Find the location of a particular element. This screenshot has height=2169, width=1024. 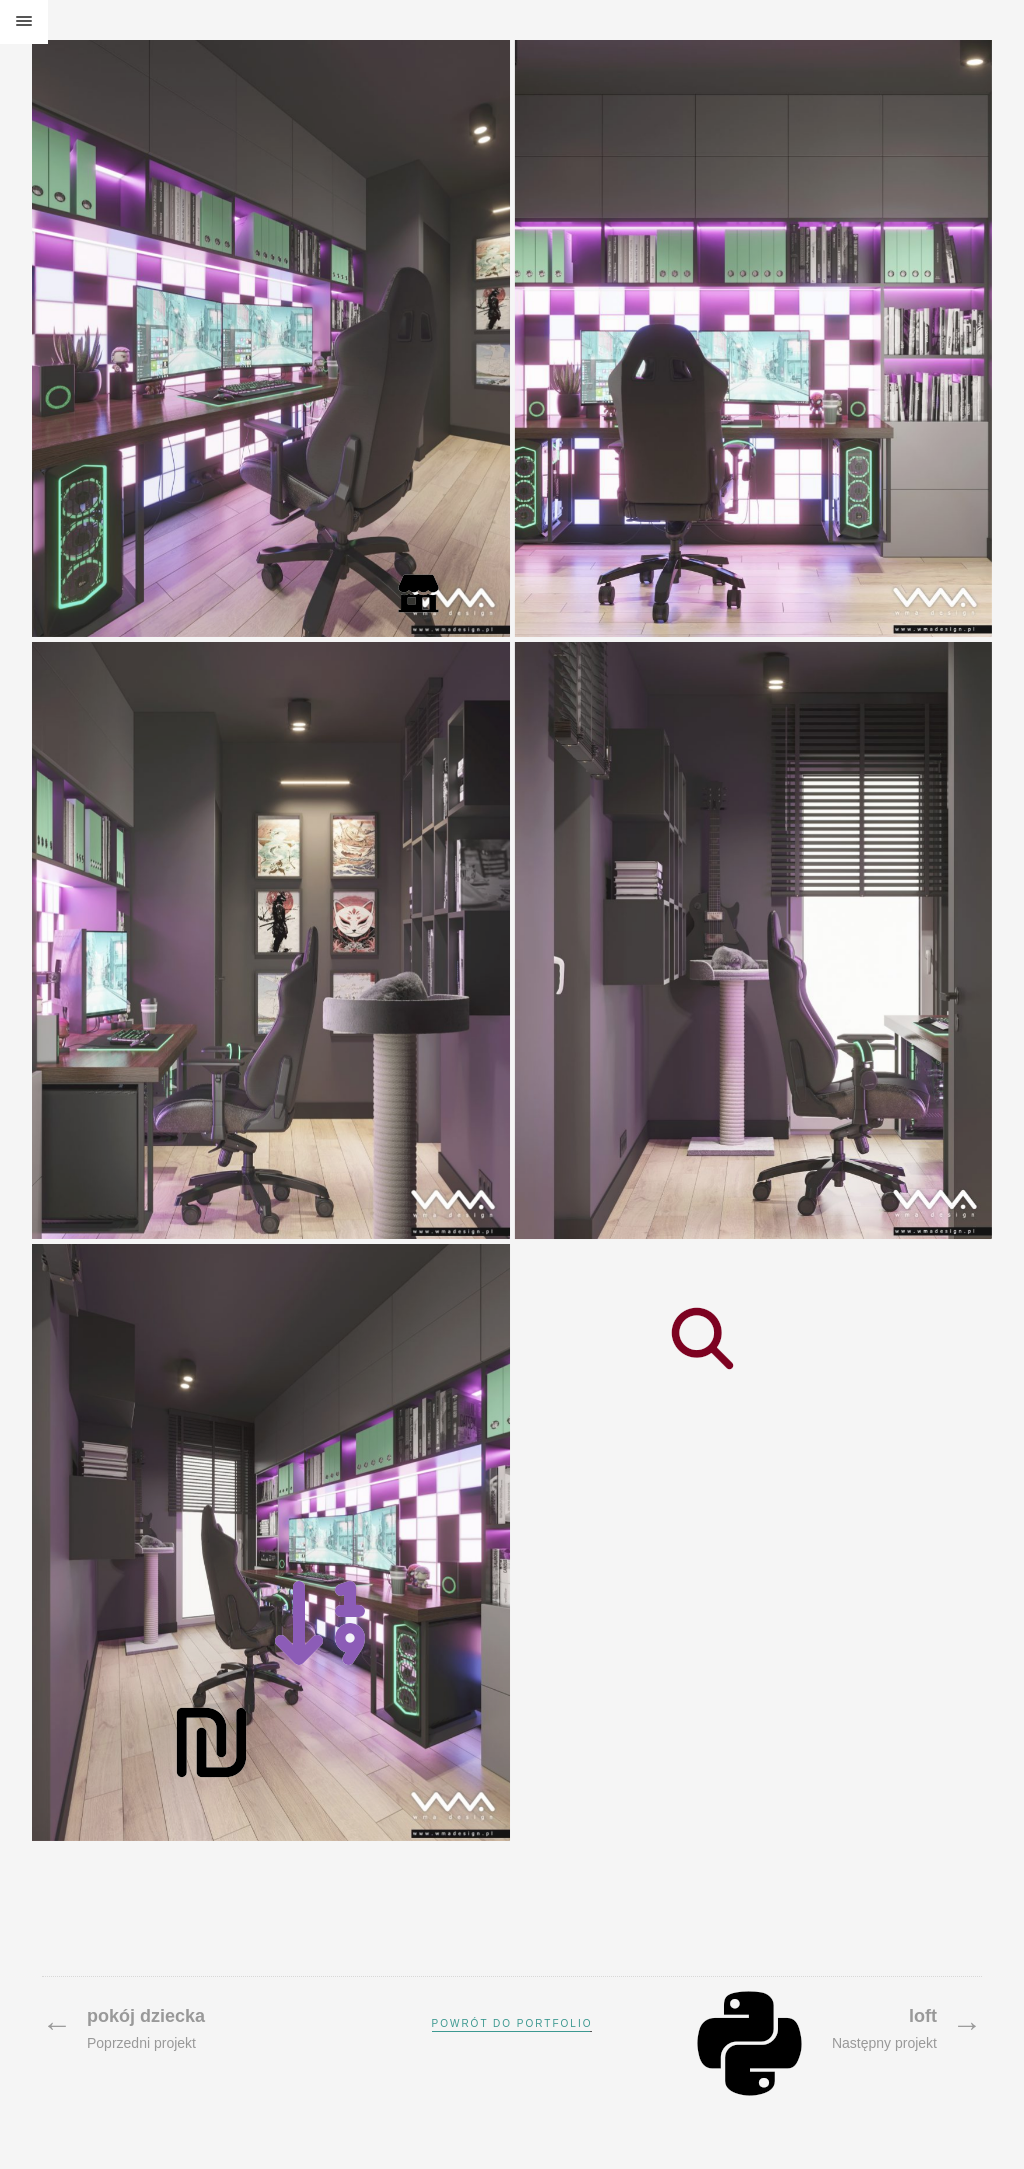

sort numbers in ascending order is located at coordinates (323, 1623).